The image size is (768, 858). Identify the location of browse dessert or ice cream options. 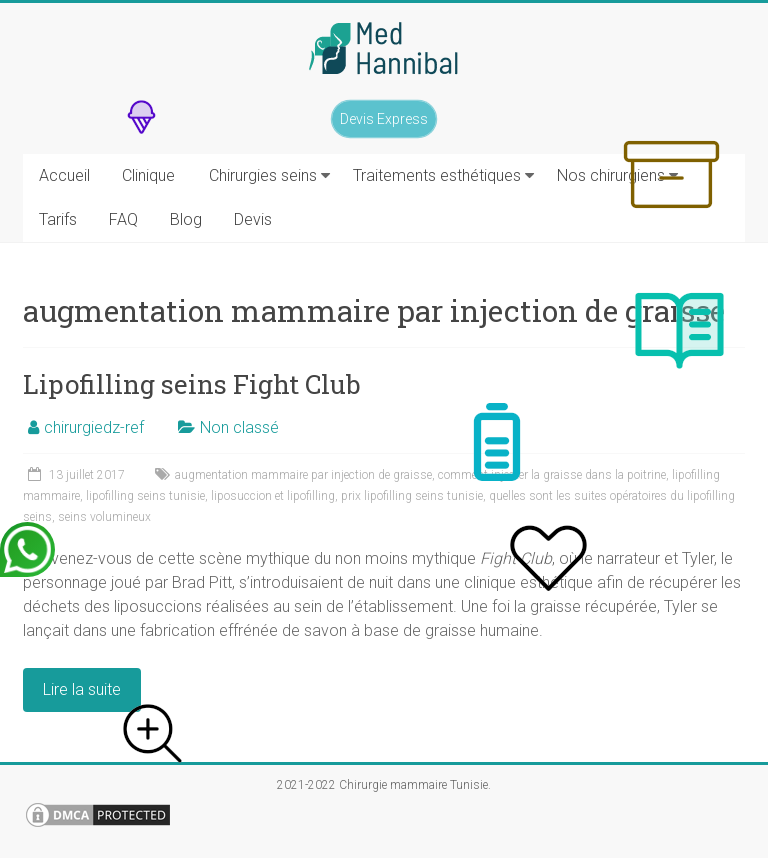
(141, 116).